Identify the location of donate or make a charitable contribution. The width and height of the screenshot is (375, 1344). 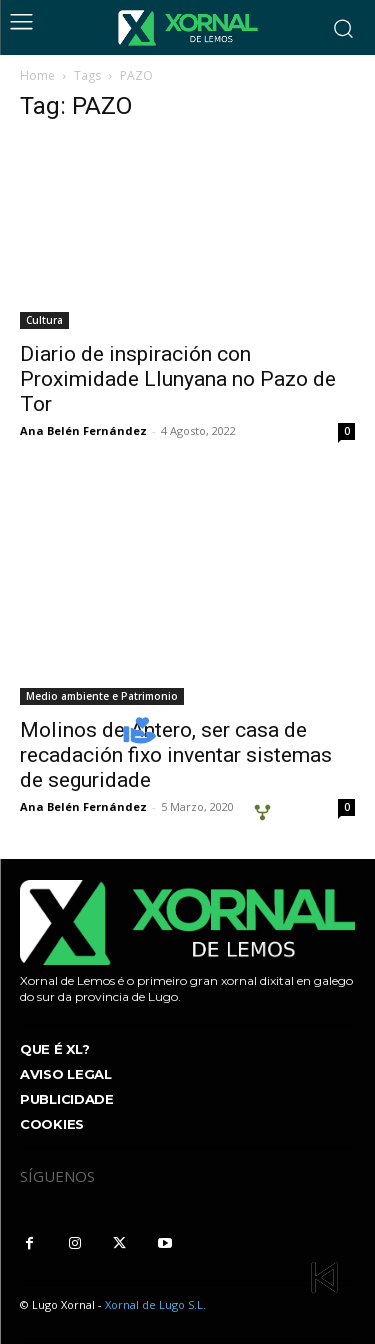
(139, 730).